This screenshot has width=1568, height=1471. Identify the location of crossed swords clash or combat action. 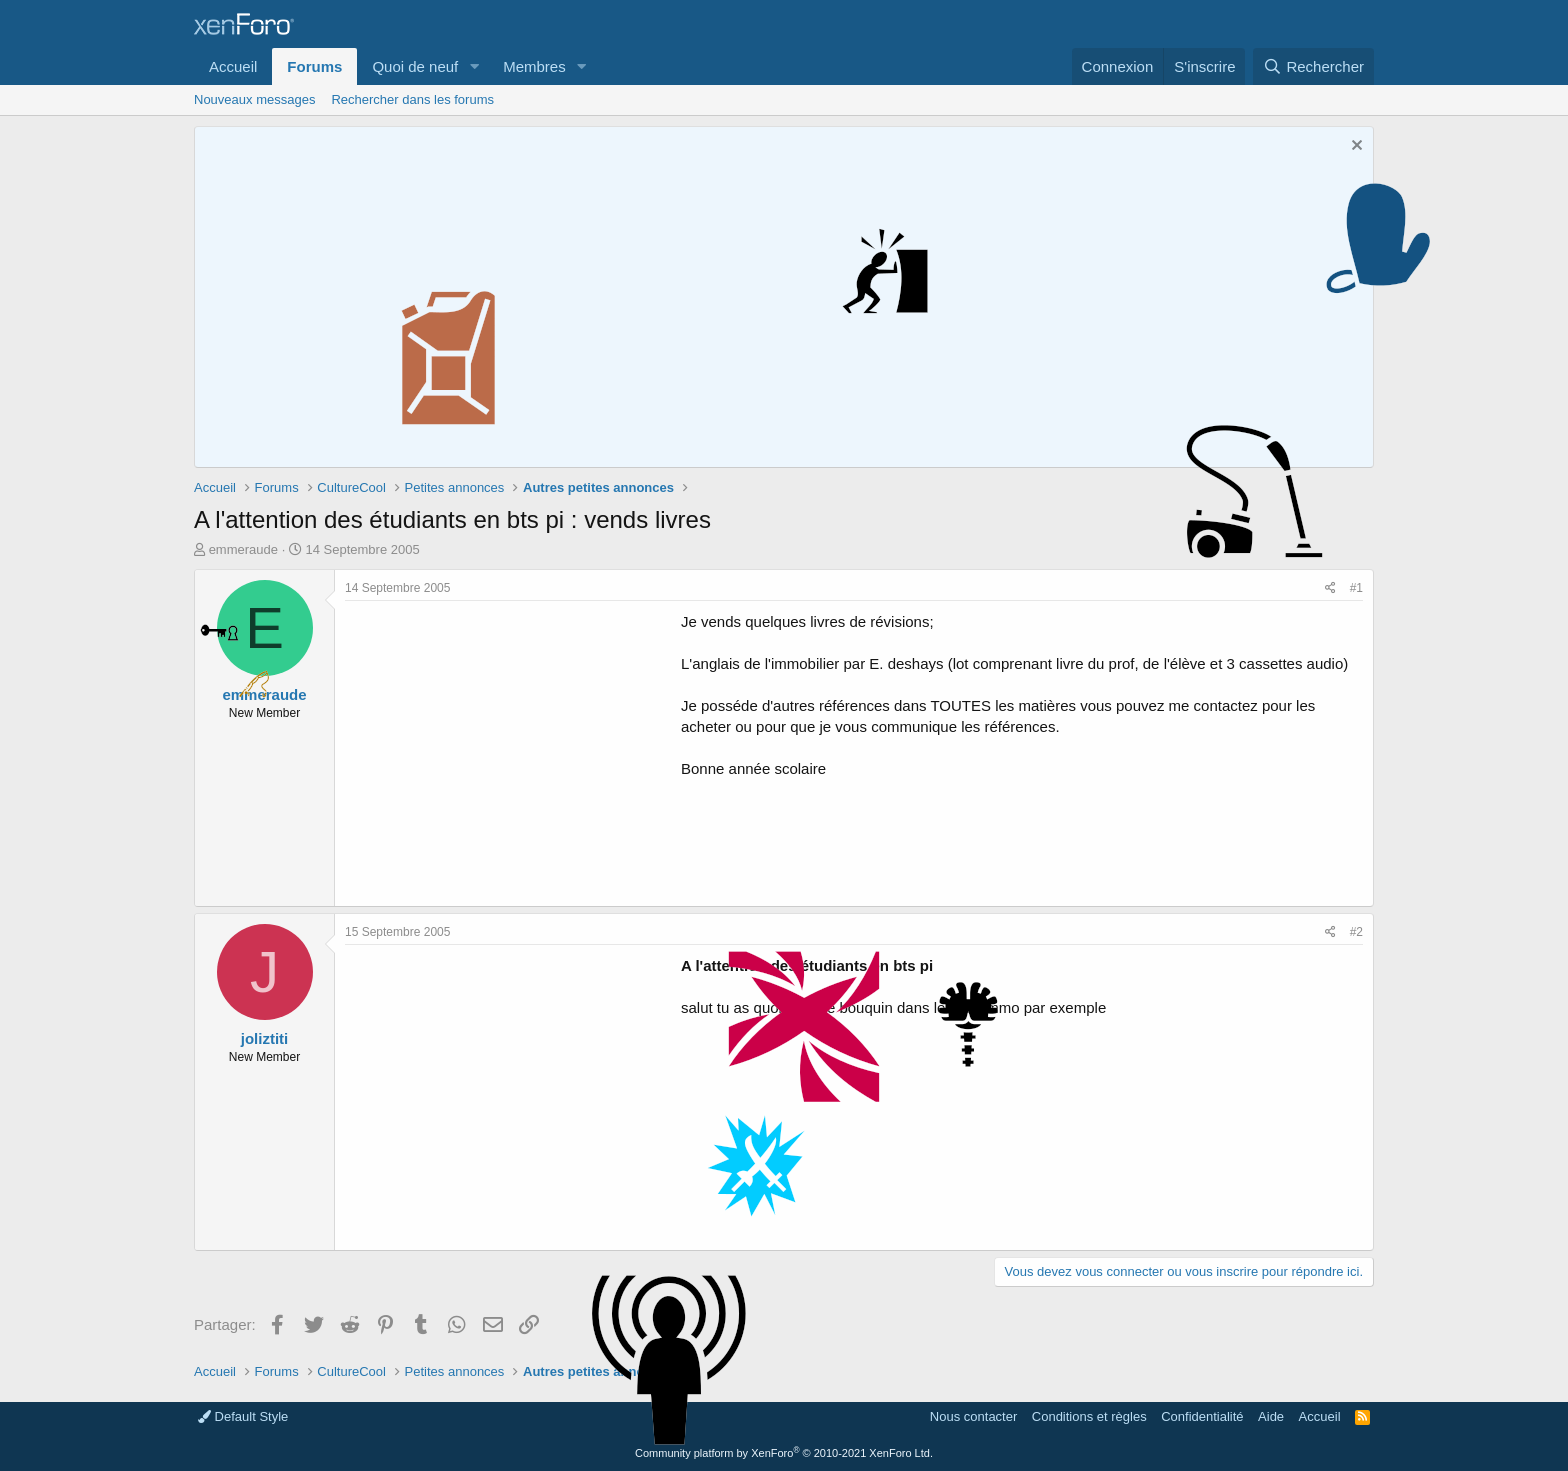
(758, 1166).